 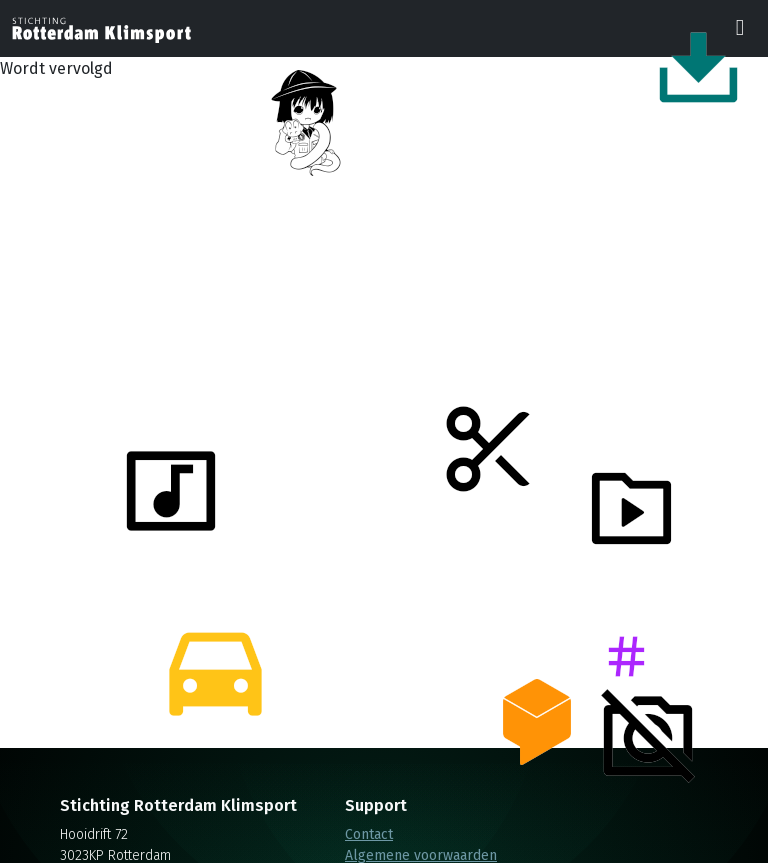 What do you see at coordinates (489, 449) in the screenshot?
I see `cut selected content` at bounding box center [489, 449].